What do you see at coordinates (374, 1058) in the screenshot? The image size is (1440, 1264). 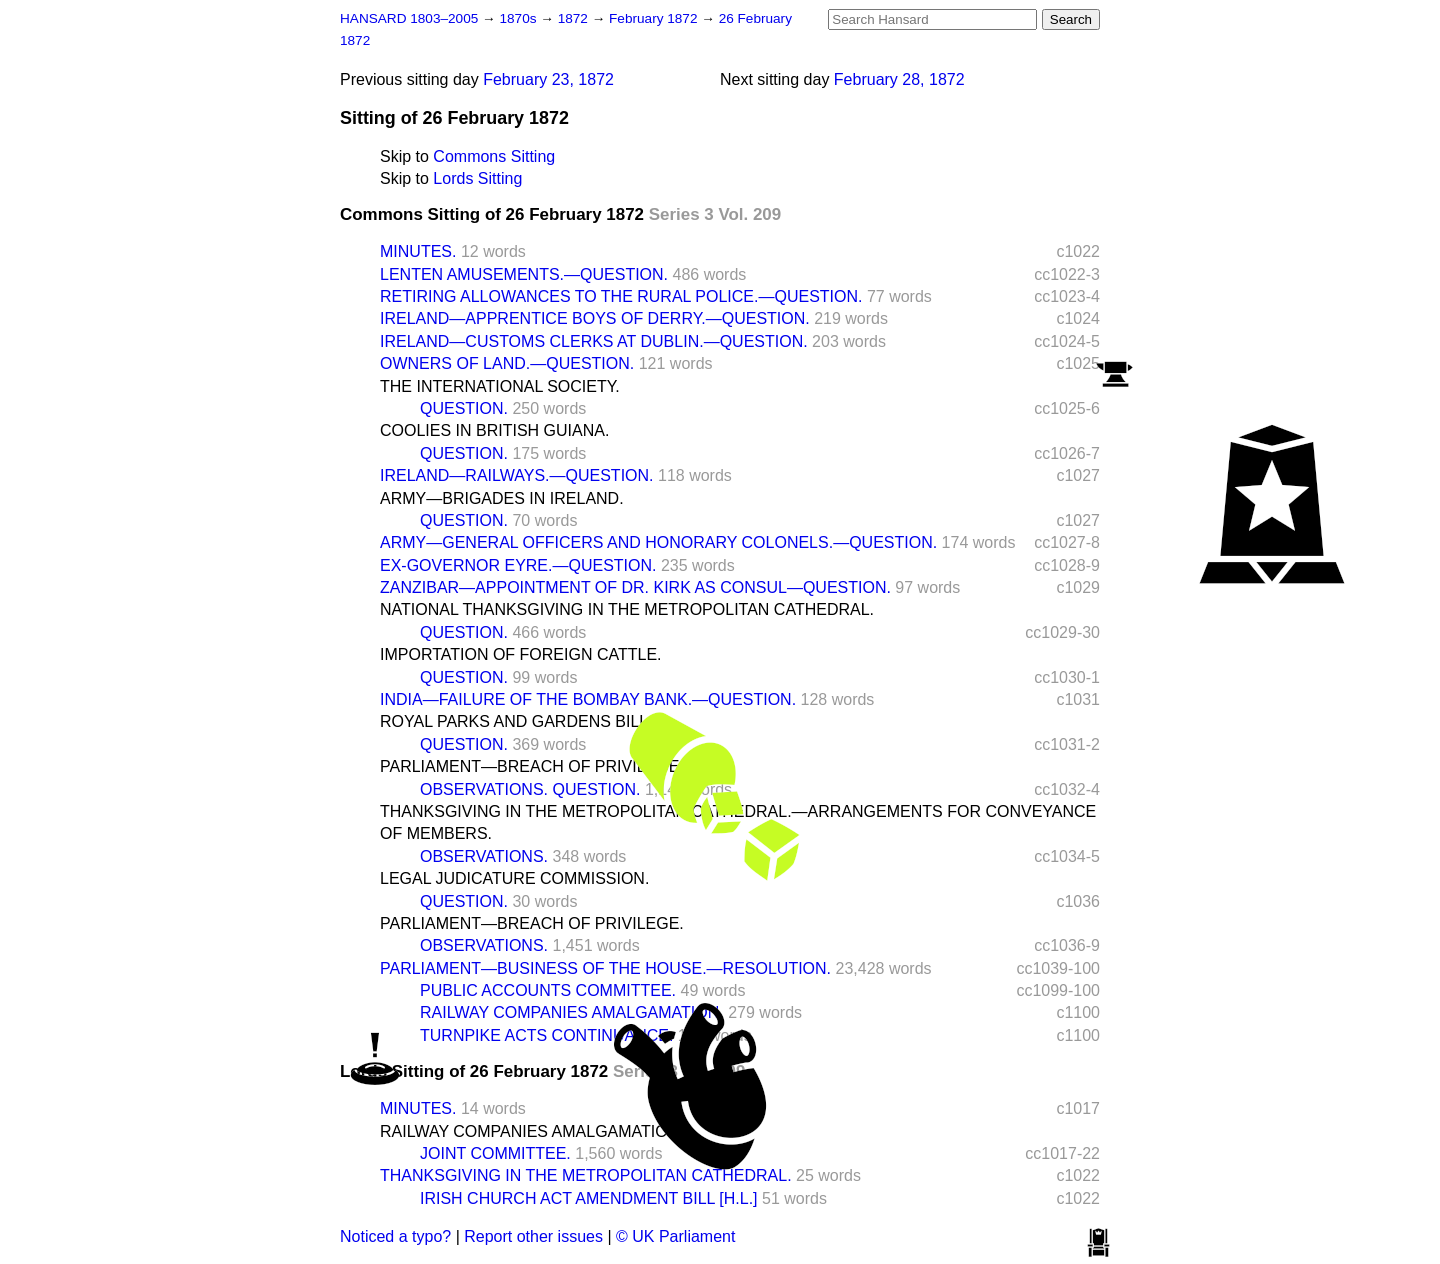 I see `indicates a hazard or dangerous area in gameplay` at bounding box center [374, 1058].